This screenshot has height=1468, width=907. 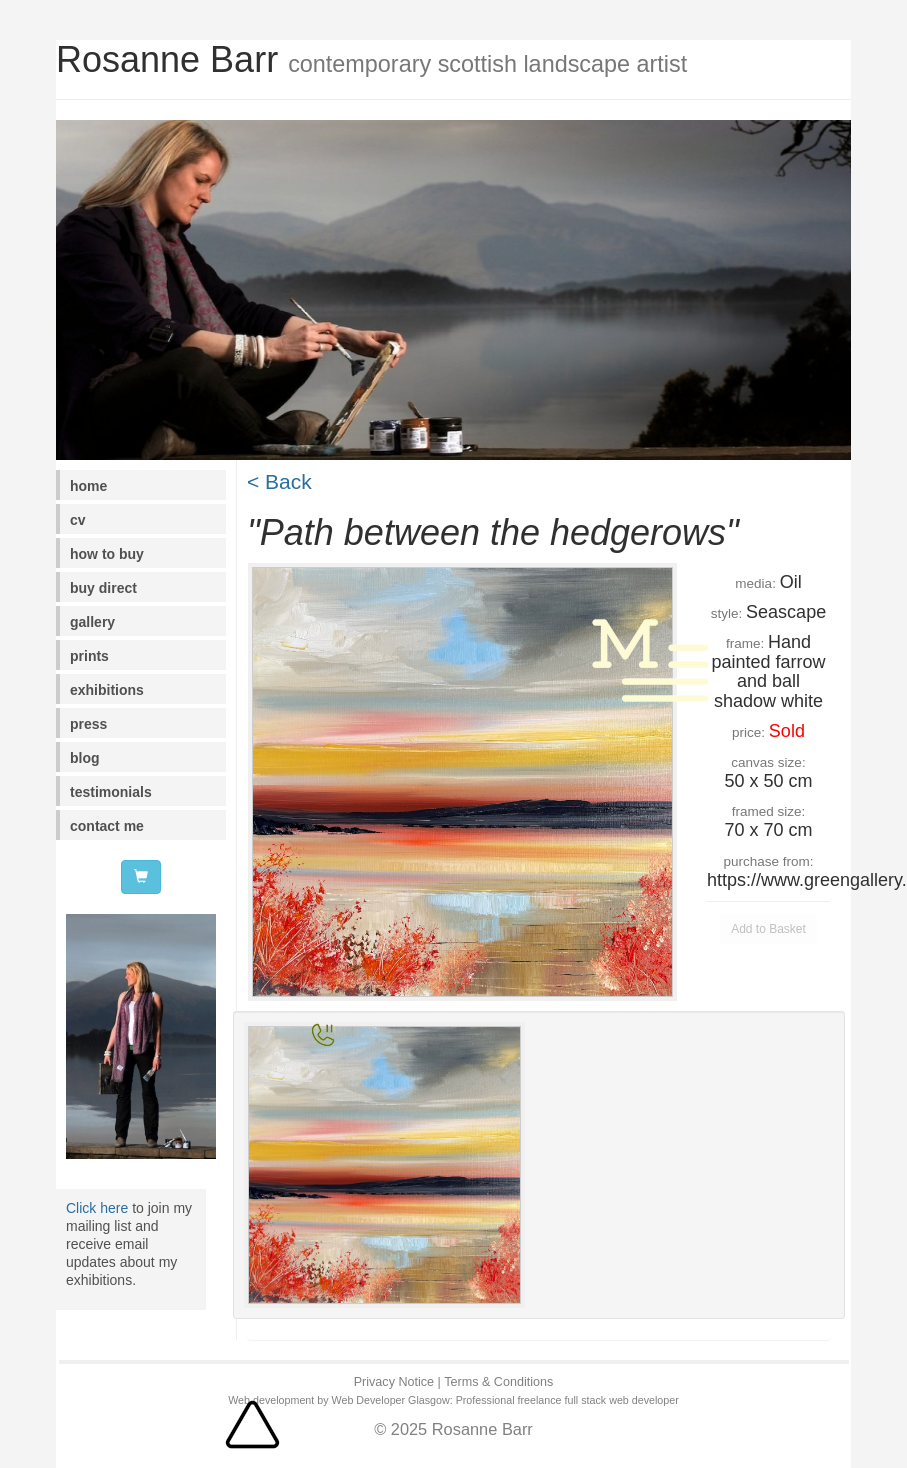 I want to click on indicates a warning or caution state, so click(x=252, y=1425).